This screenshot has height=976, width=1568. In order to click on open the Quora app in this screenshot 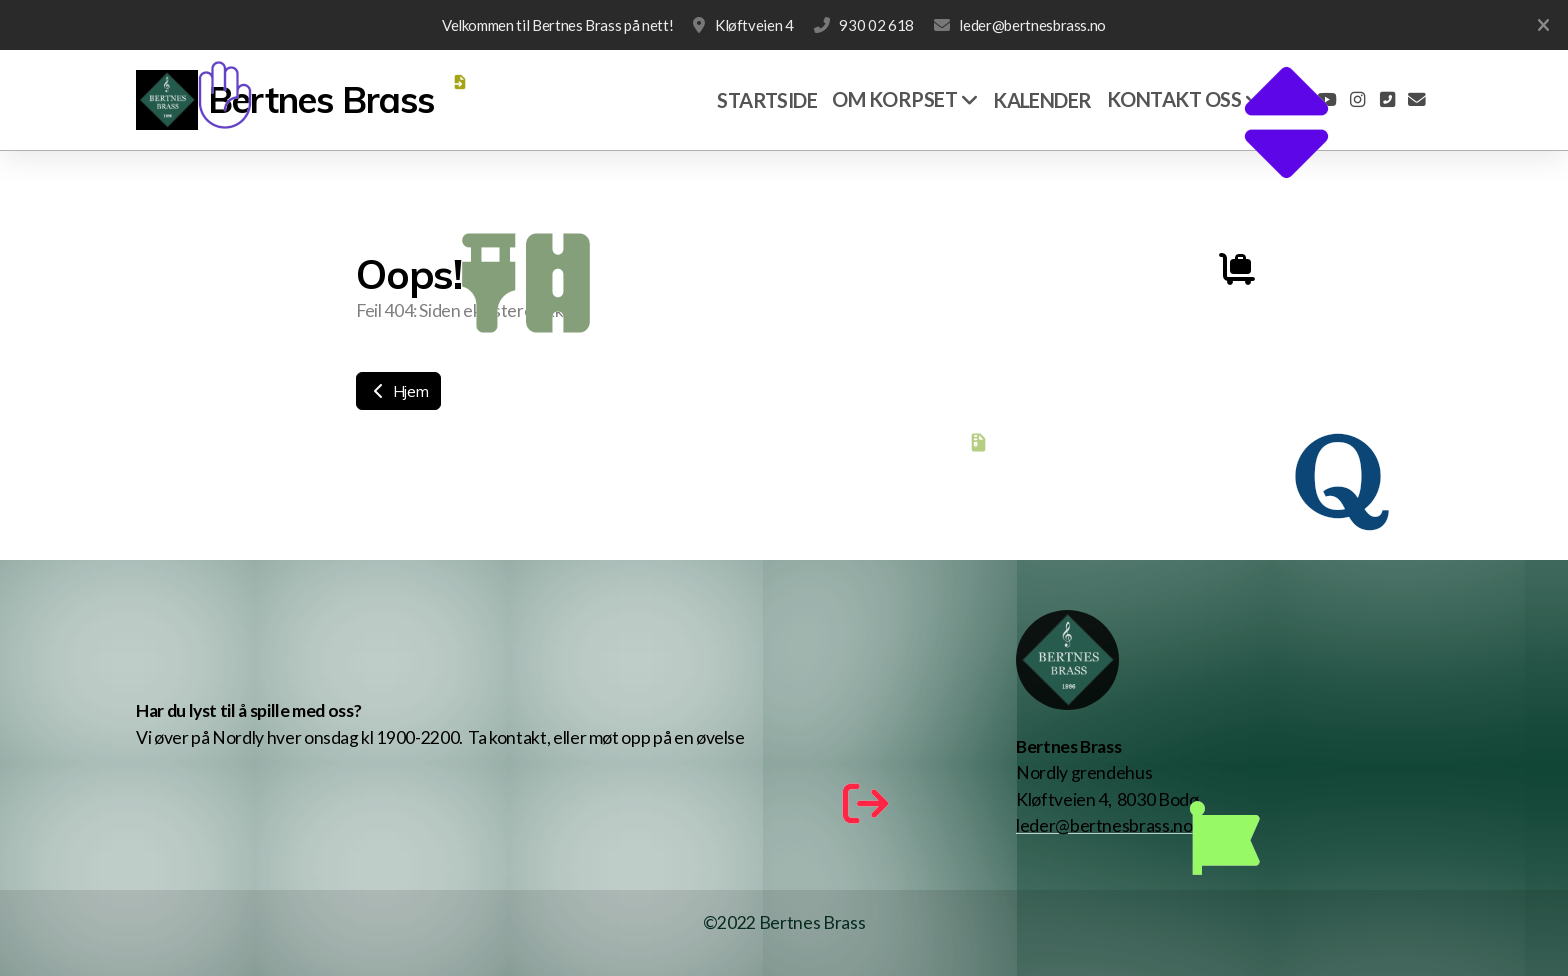, I will do `click(1342, 482)`.